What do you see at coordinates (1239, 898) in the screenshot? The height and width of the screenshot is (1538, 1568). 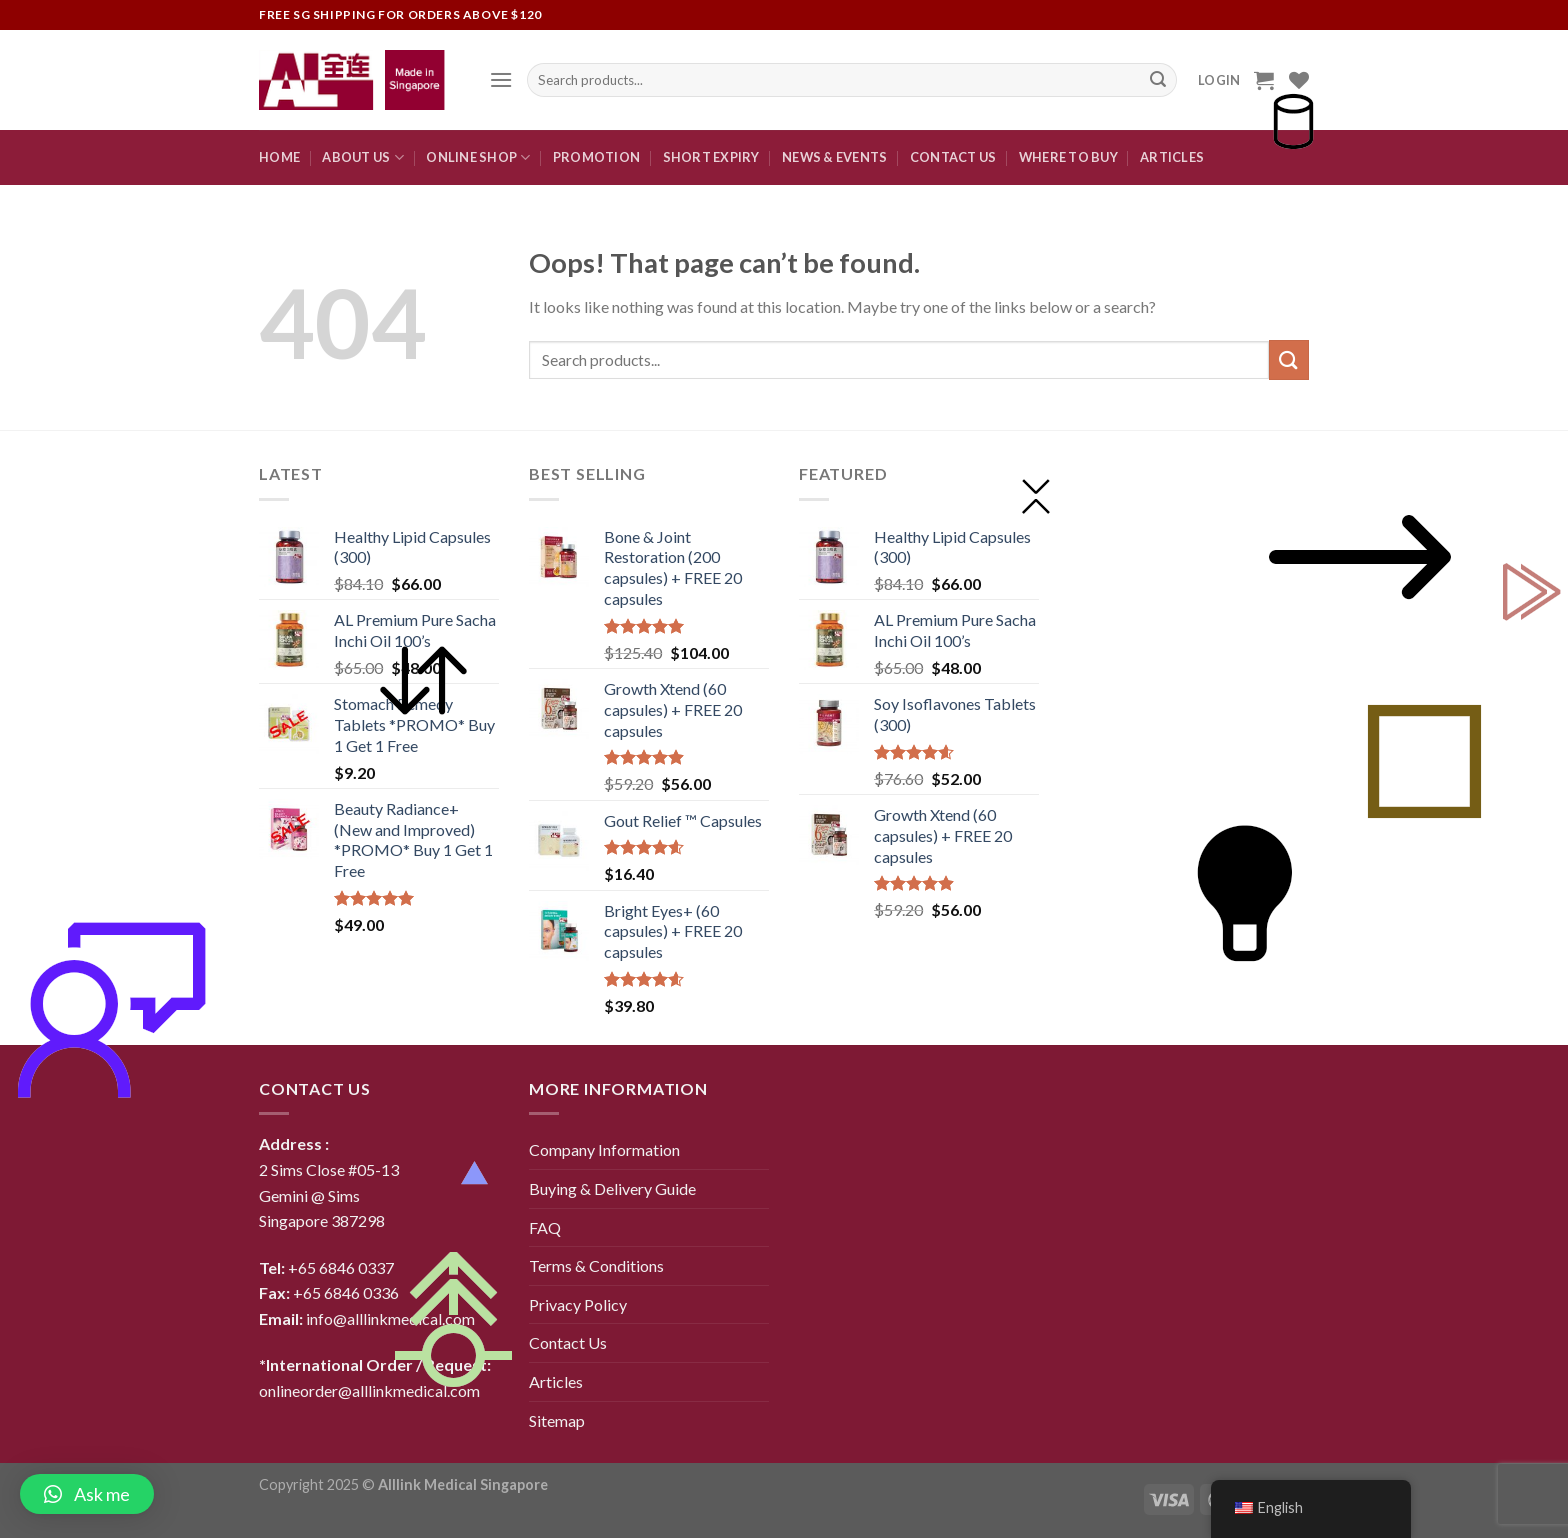 I see `view a suggestion or tip` at bounding box center [1239, 898].